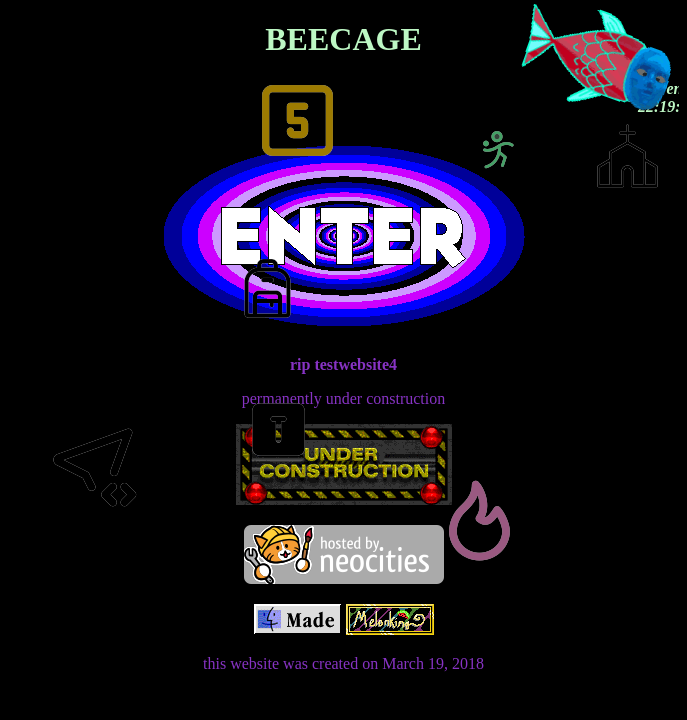  I want to click on view trending or hot content, so click(479, 522).